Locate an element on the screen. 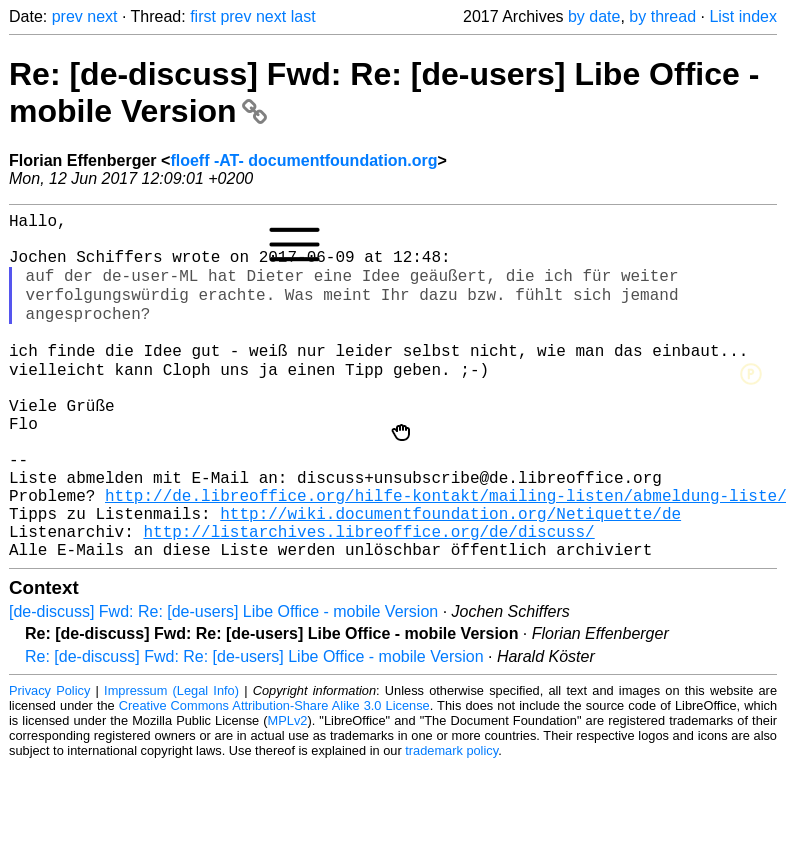  open navigation menu is located at coordinates (294, 244).